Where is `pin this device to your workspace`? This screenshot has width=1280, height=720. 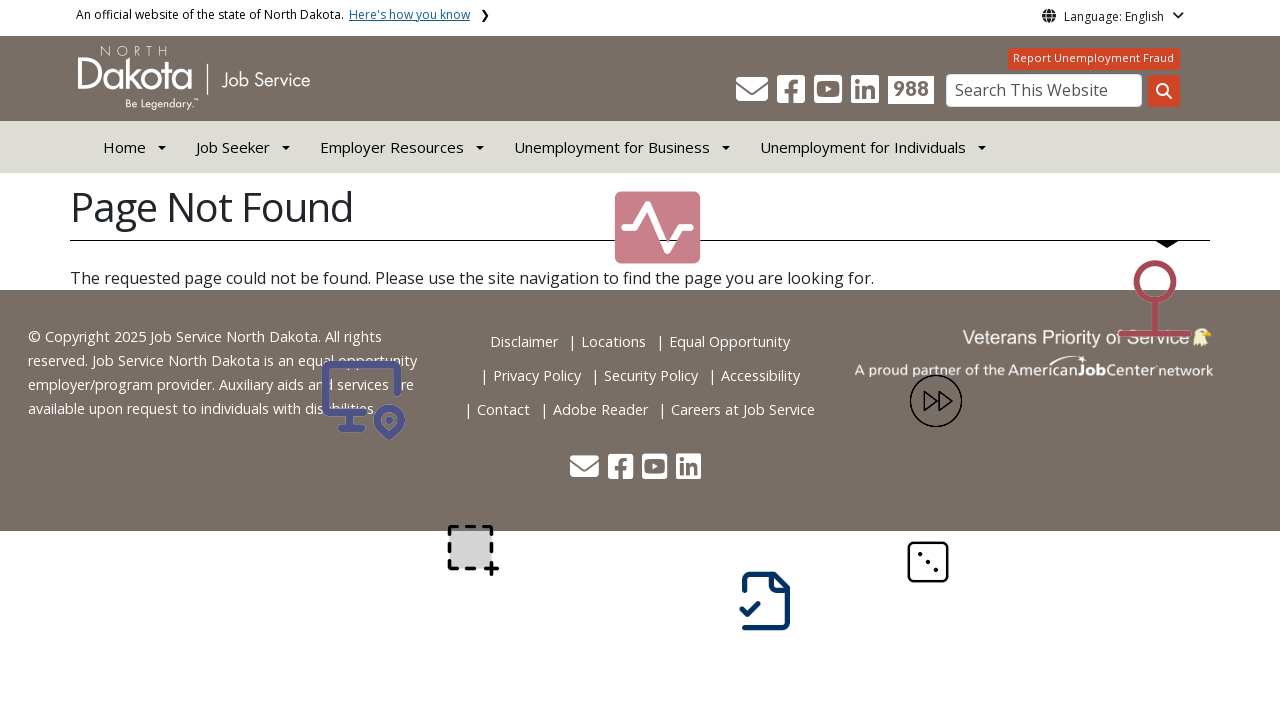 pin this device to your workspace is located at coordinates (361, 396).